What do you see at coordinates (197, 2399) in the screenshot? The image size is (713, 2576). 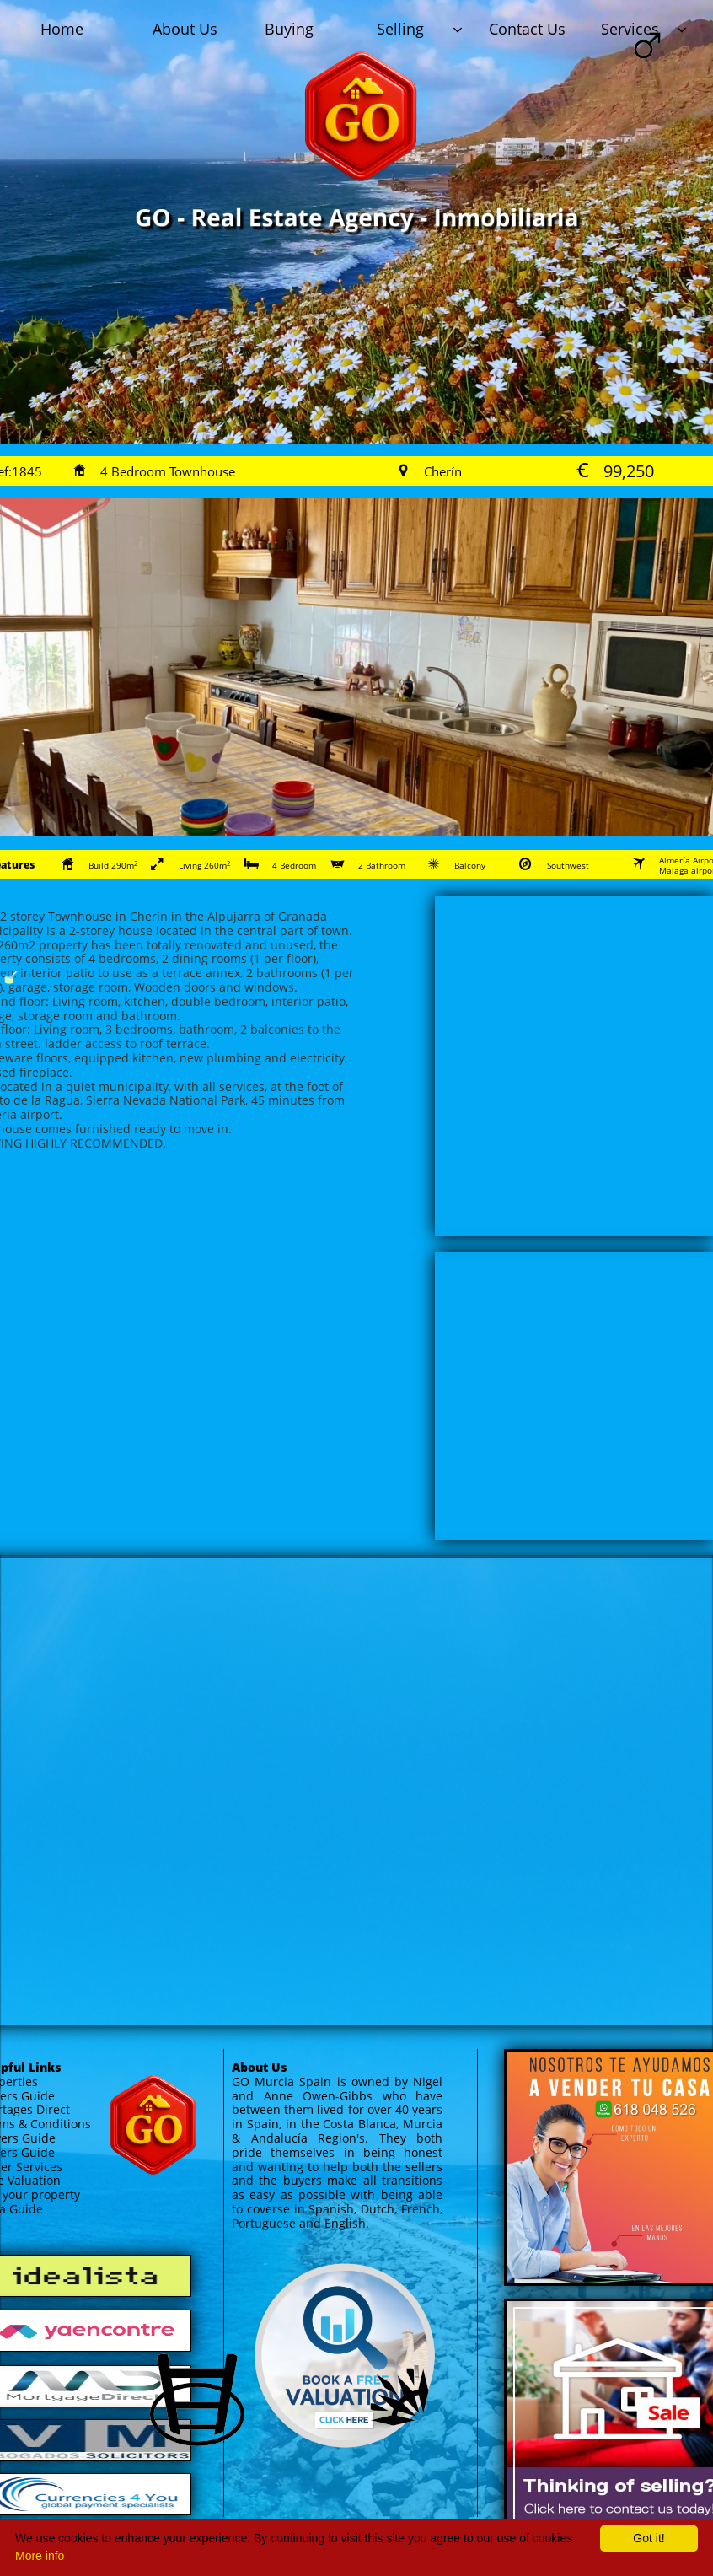 I see `access underground level or basement area` at bounding box center [197, 2399].